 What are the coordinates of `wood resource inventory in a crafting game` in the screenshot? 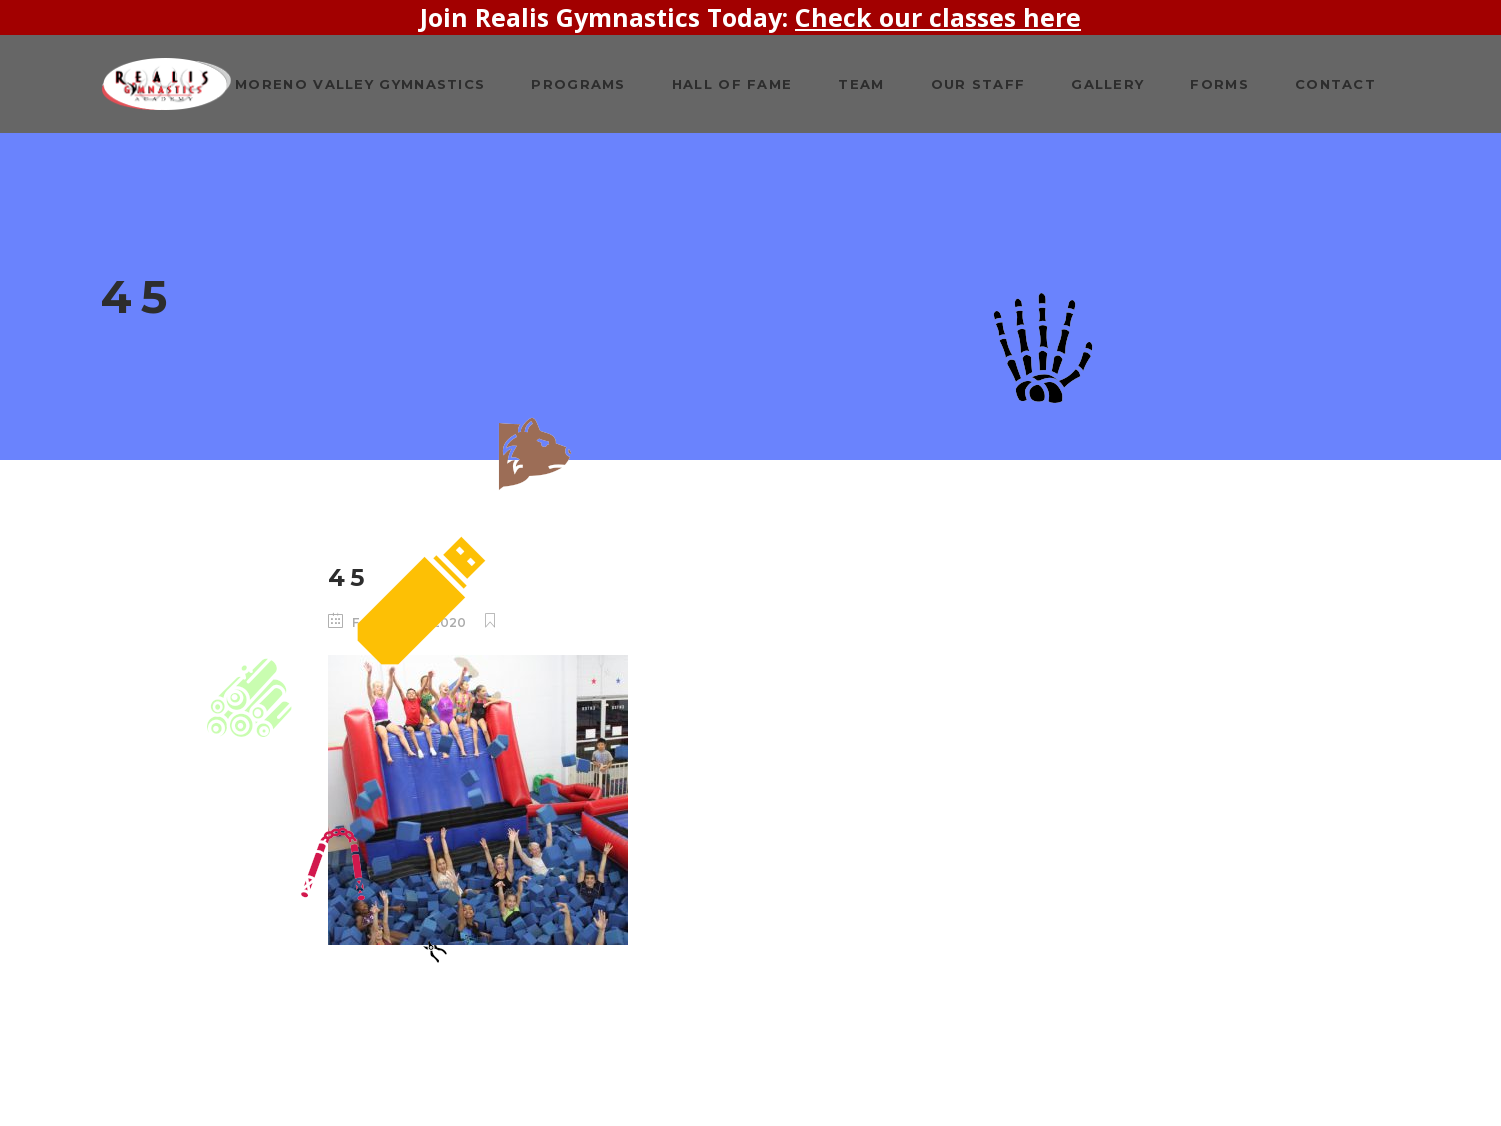 It's located at (249, 696).